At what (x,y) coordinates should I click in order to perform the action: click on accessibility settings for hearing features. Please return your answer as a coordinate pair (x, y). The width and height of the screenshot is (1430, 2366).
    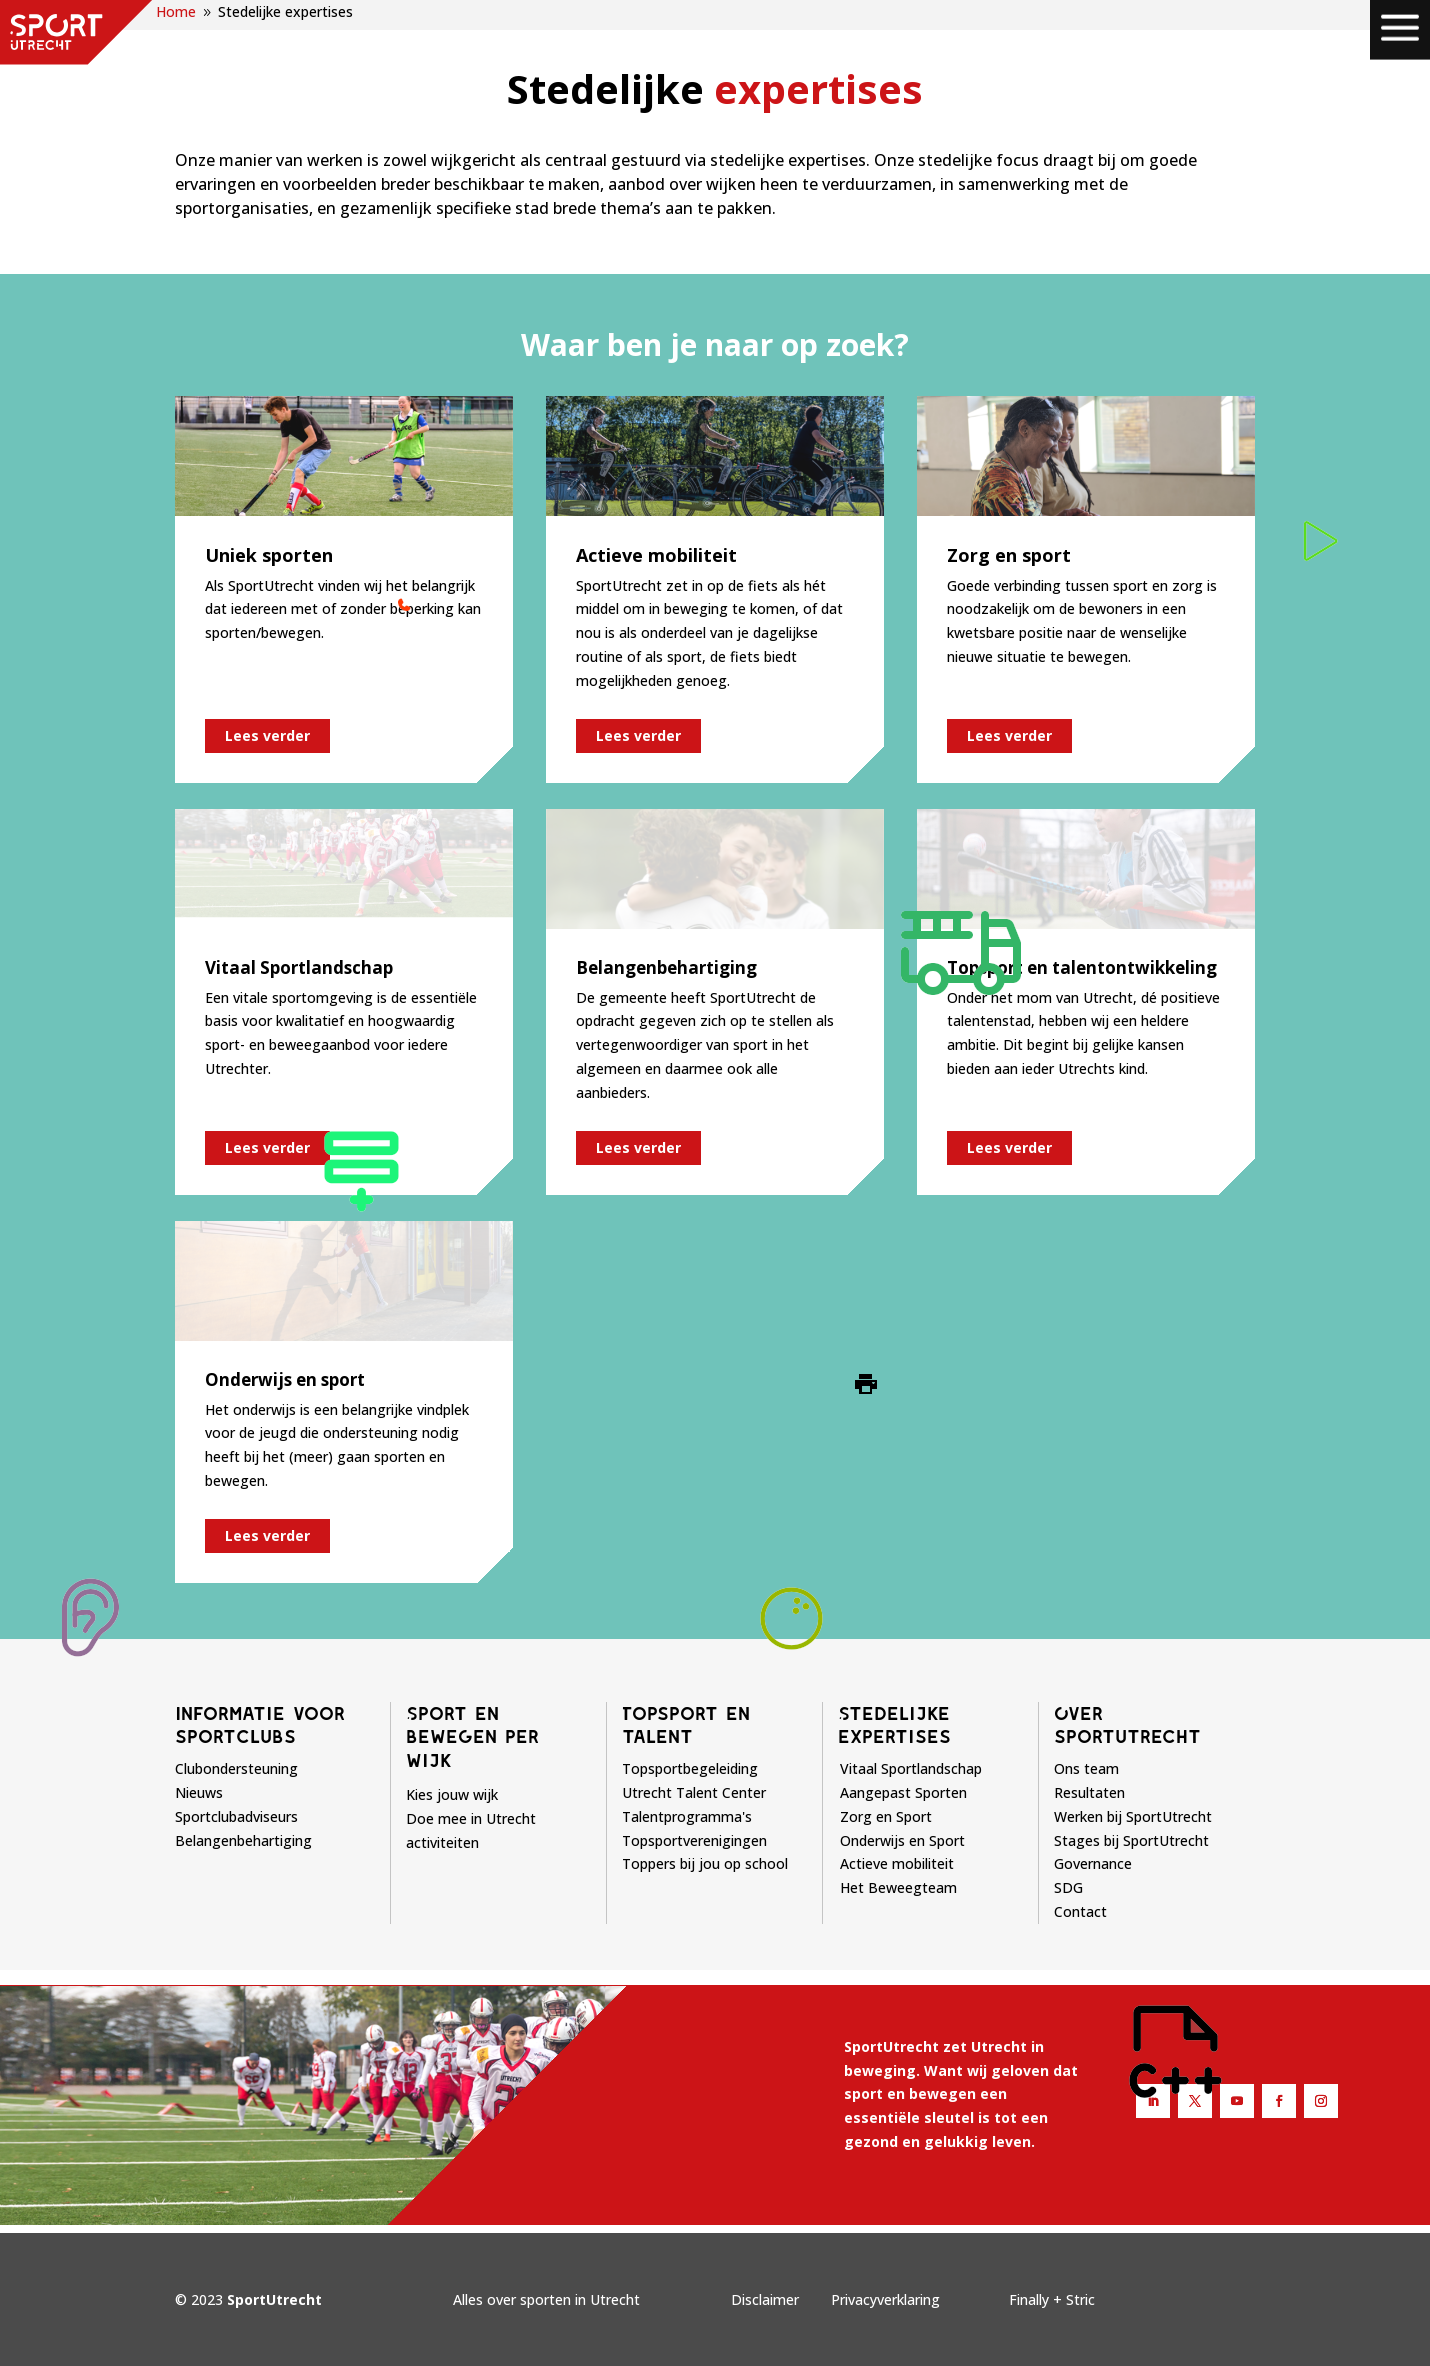
    Looking at the image, I should click on (90, 1617).